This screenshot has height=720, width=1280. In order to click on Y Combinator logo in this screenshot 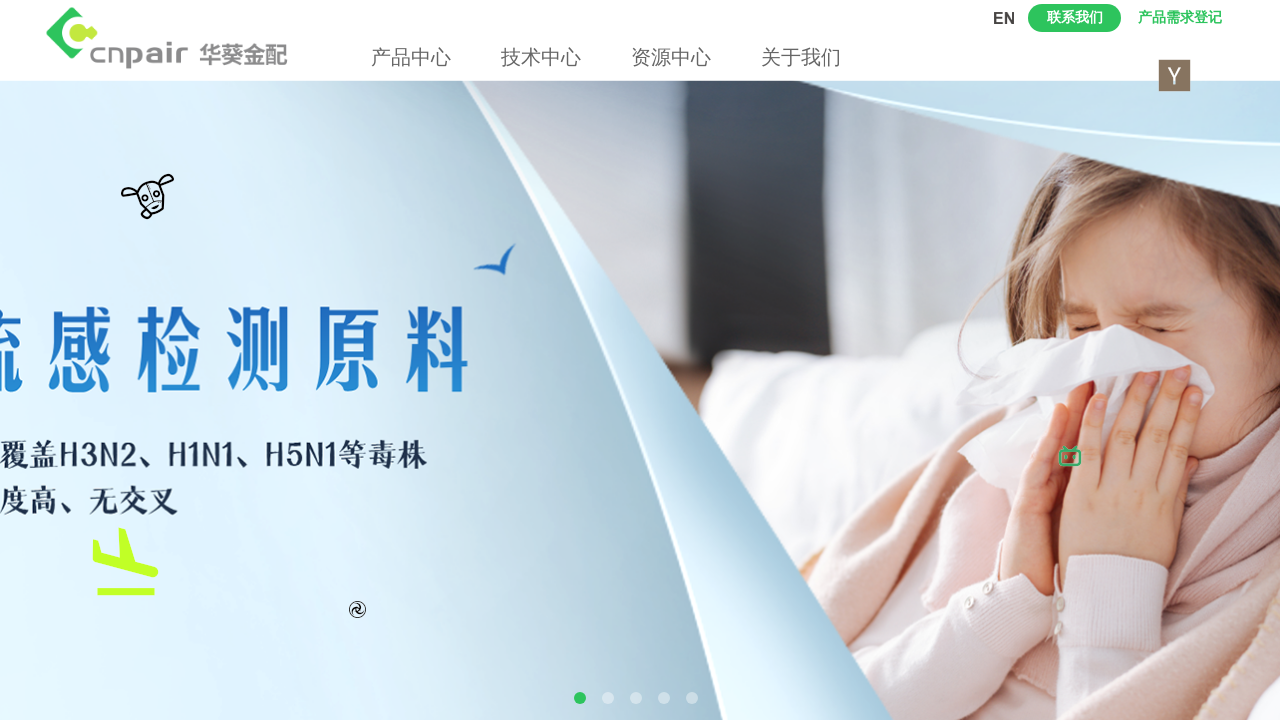, I will do `click(1174, 75)`.